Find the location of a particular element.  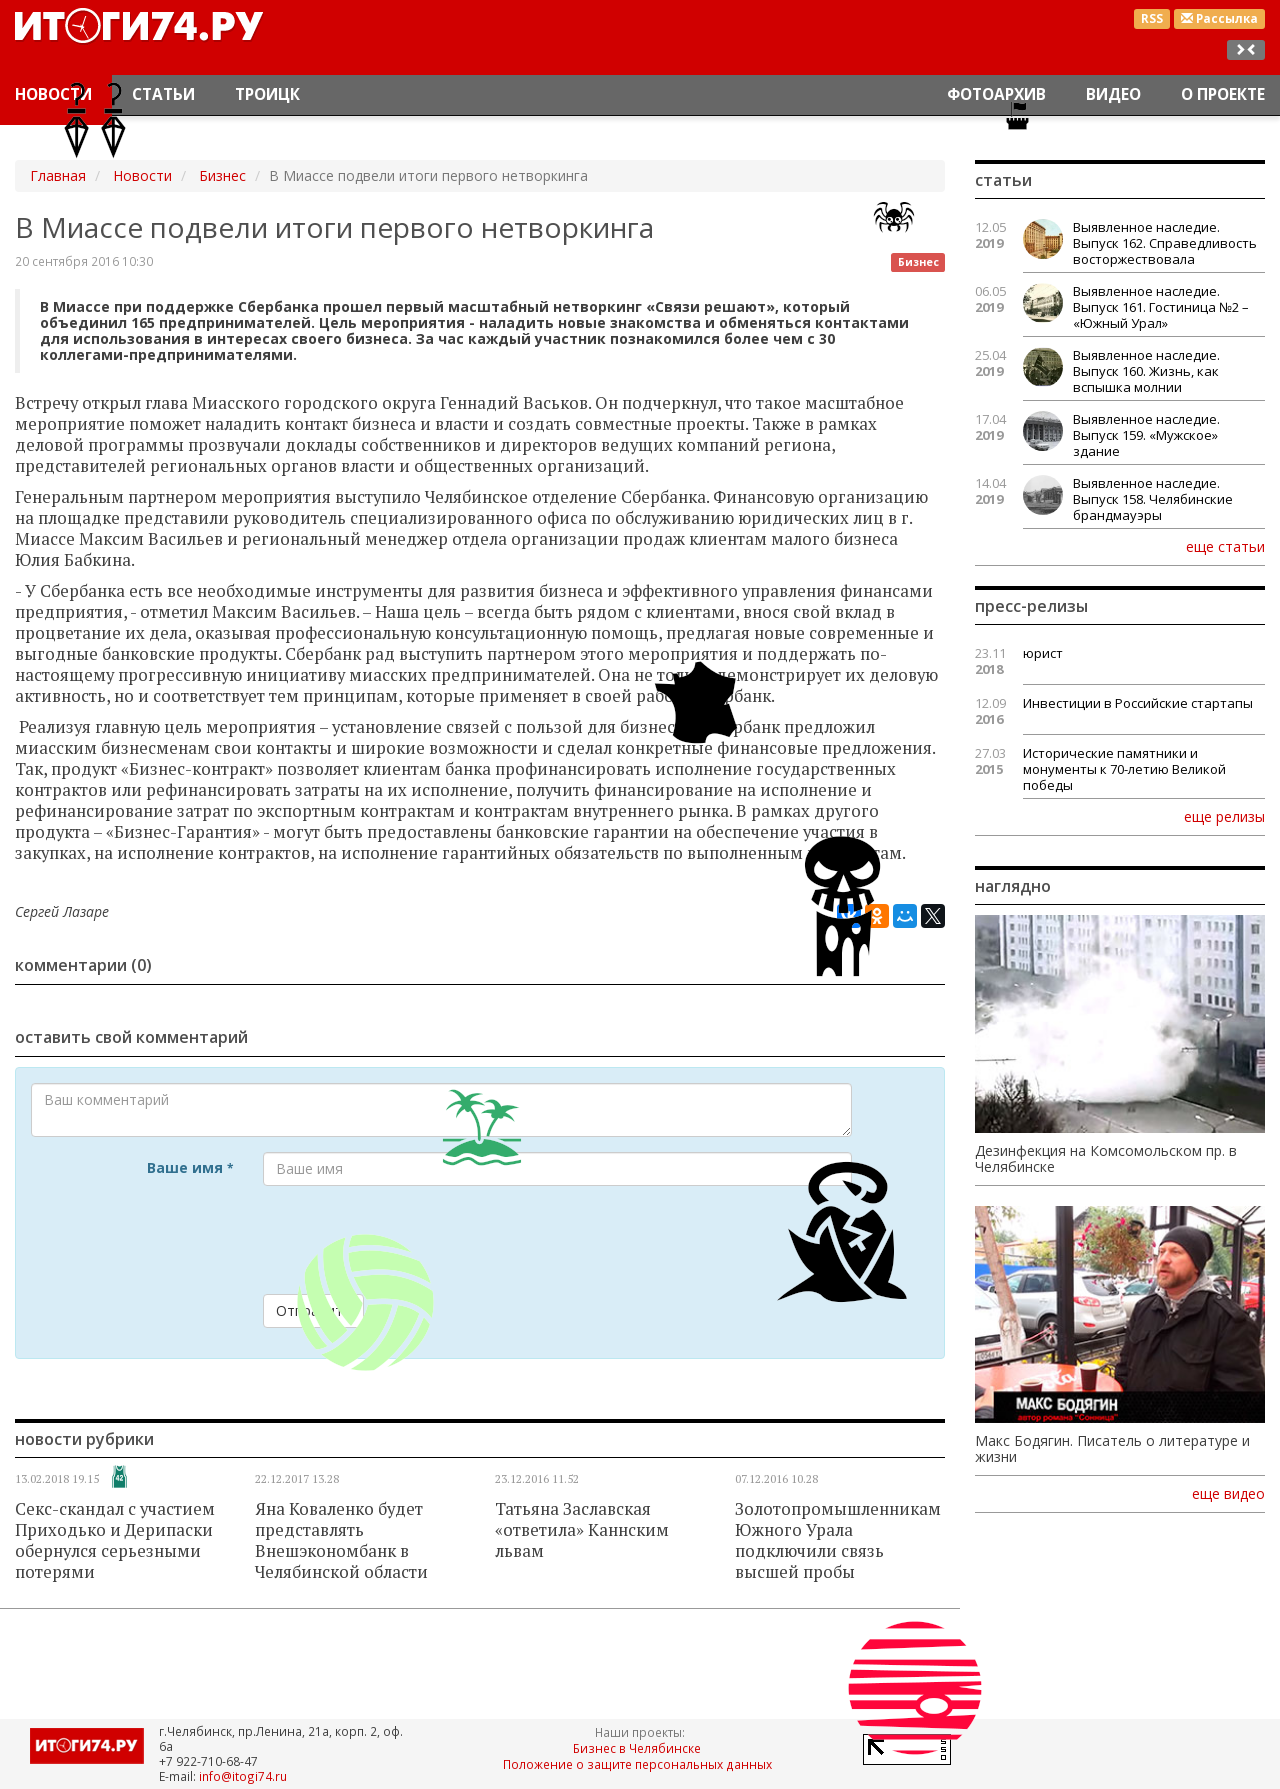

view crystal earrings in inventory is located at coordinates (95, 119).